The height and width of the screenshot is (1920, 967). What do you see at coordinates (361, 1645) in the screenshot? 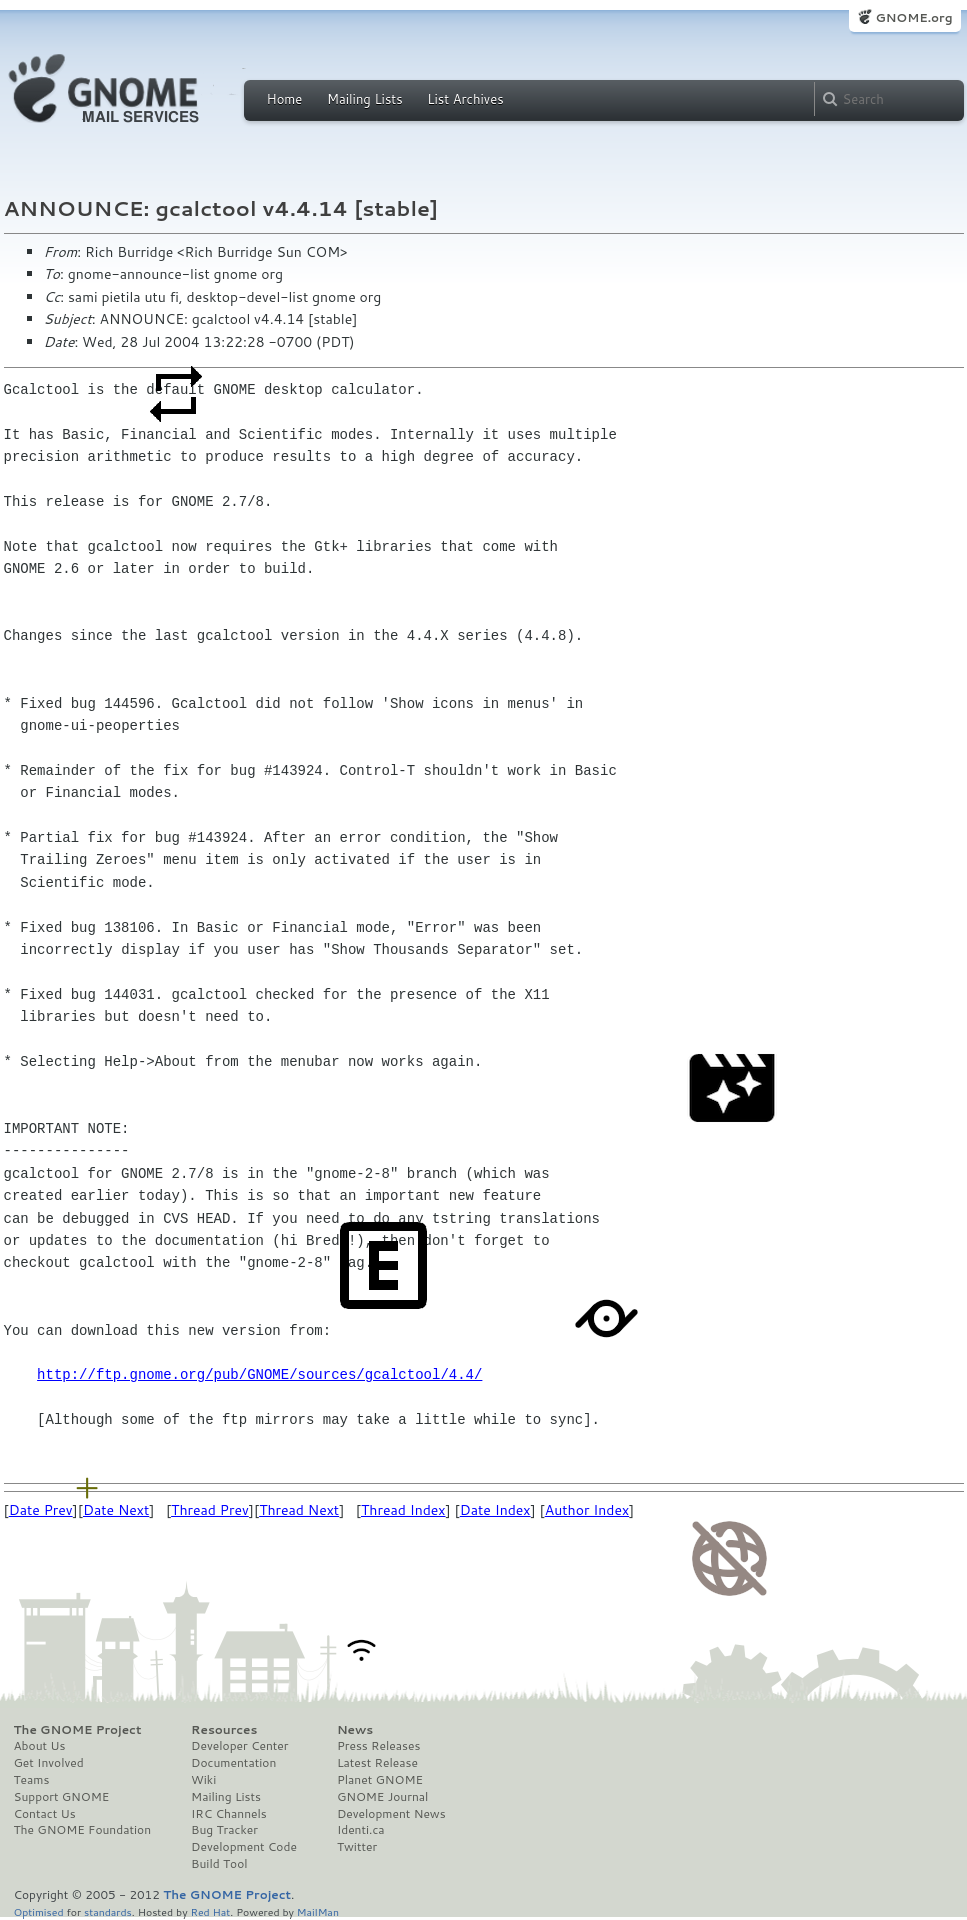
I see `indicates moderate wifi signal strength` at bounding box center [361, 1645].